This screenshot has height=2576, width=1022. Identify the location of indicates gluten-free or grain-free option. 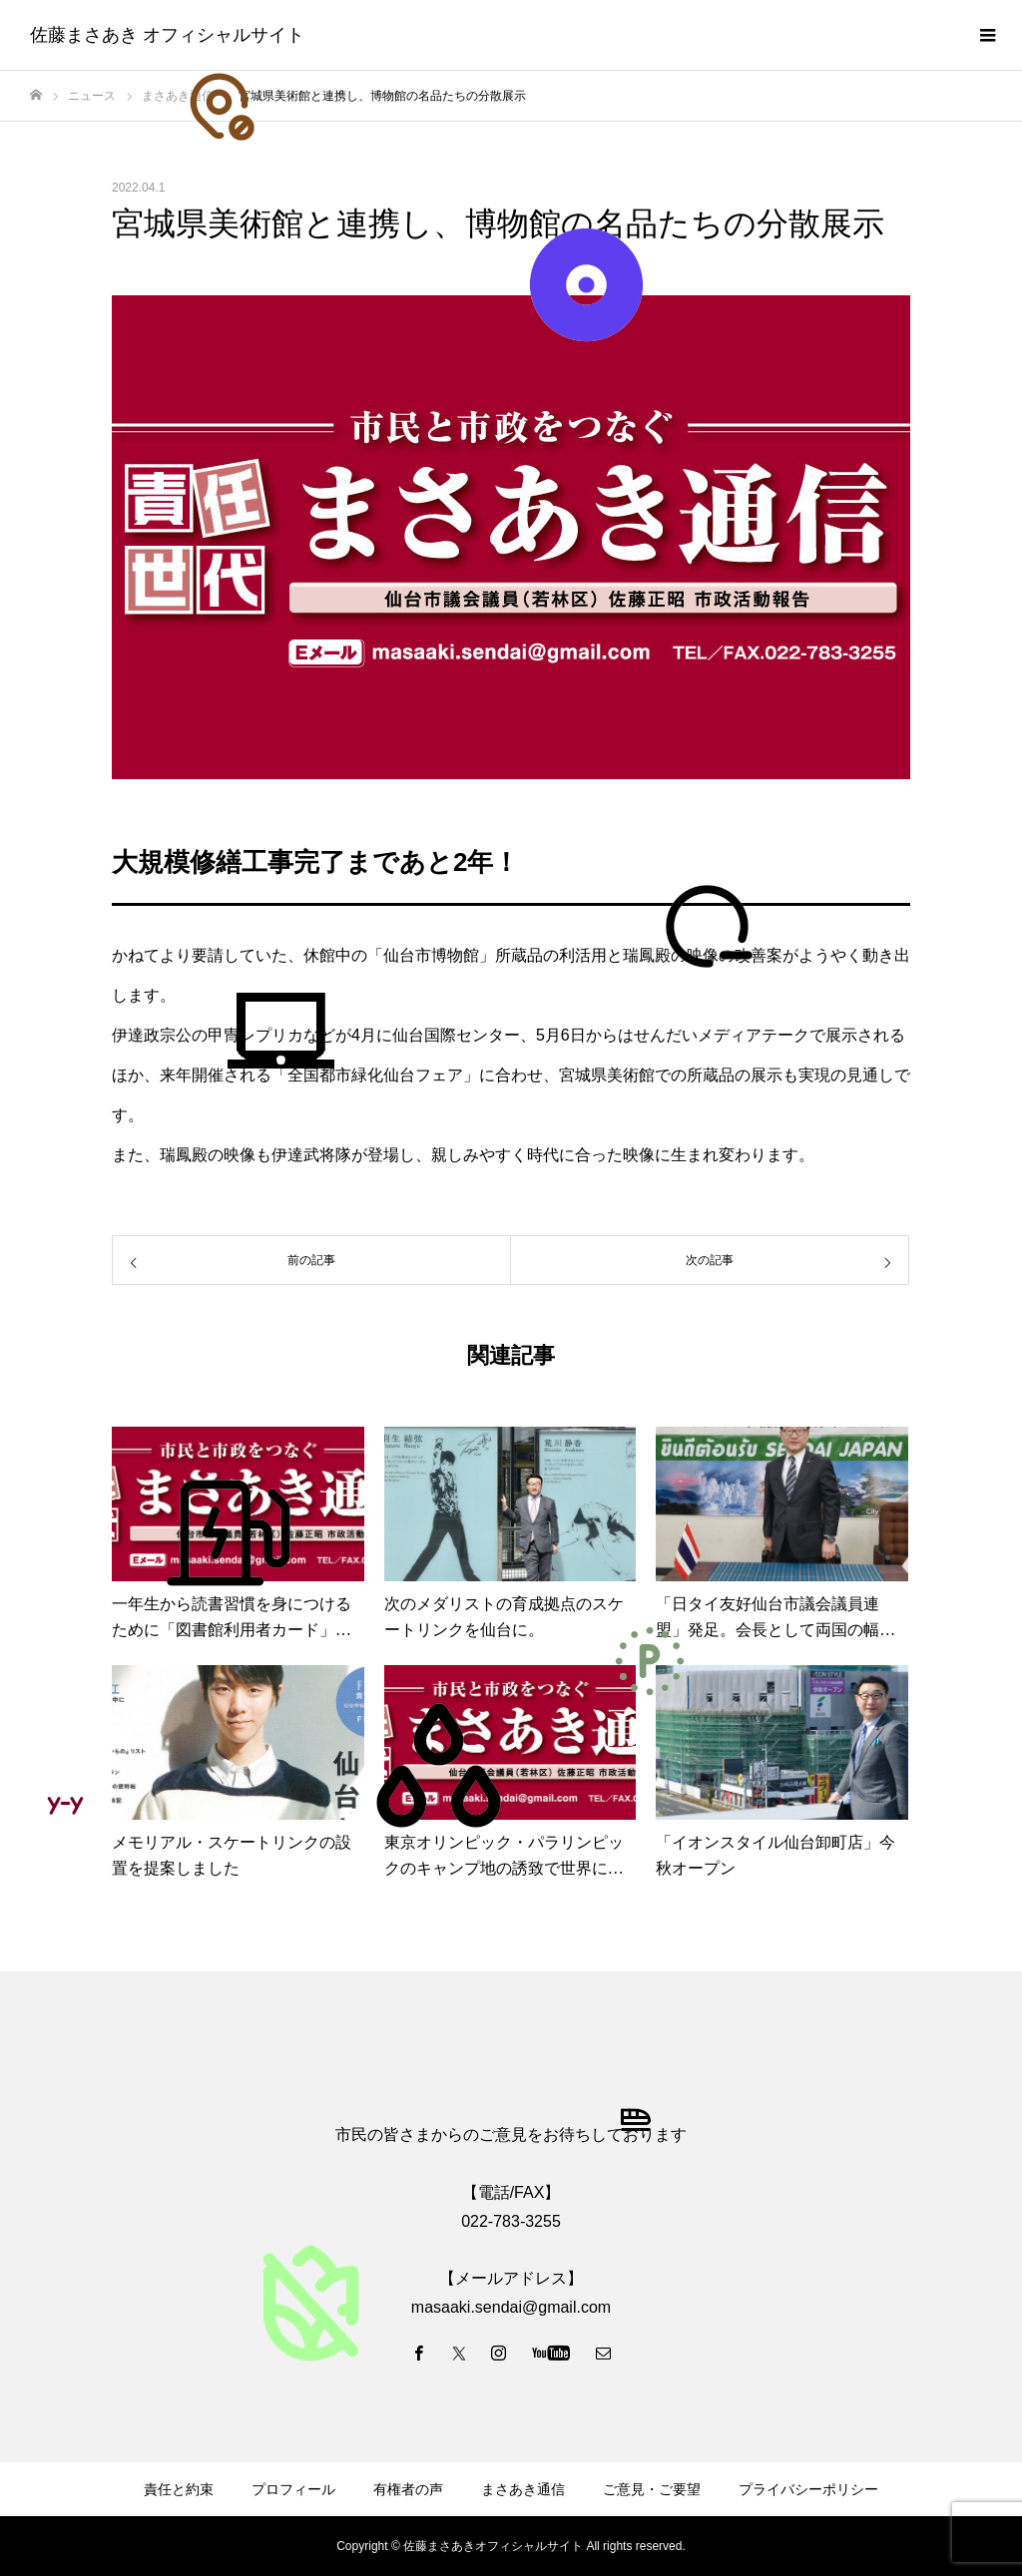
(310, 2305).